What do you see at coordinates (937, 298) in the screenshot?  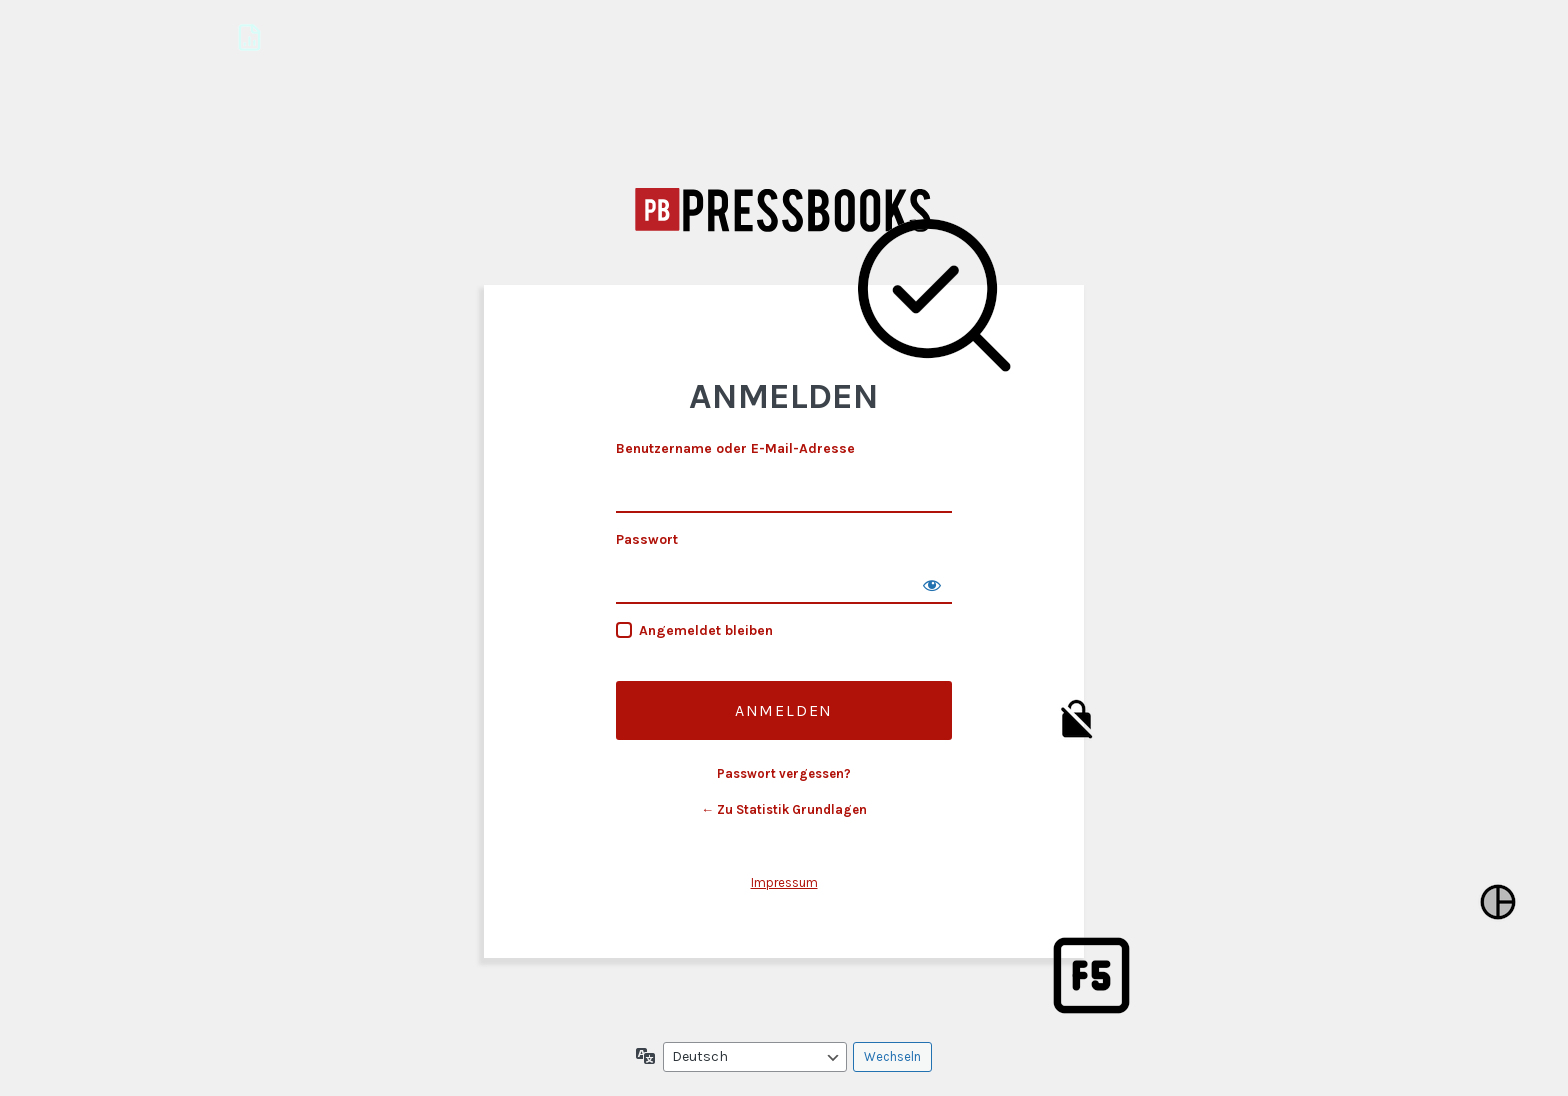 I see `code scan completed successfully` at bounding box center [937, 298].